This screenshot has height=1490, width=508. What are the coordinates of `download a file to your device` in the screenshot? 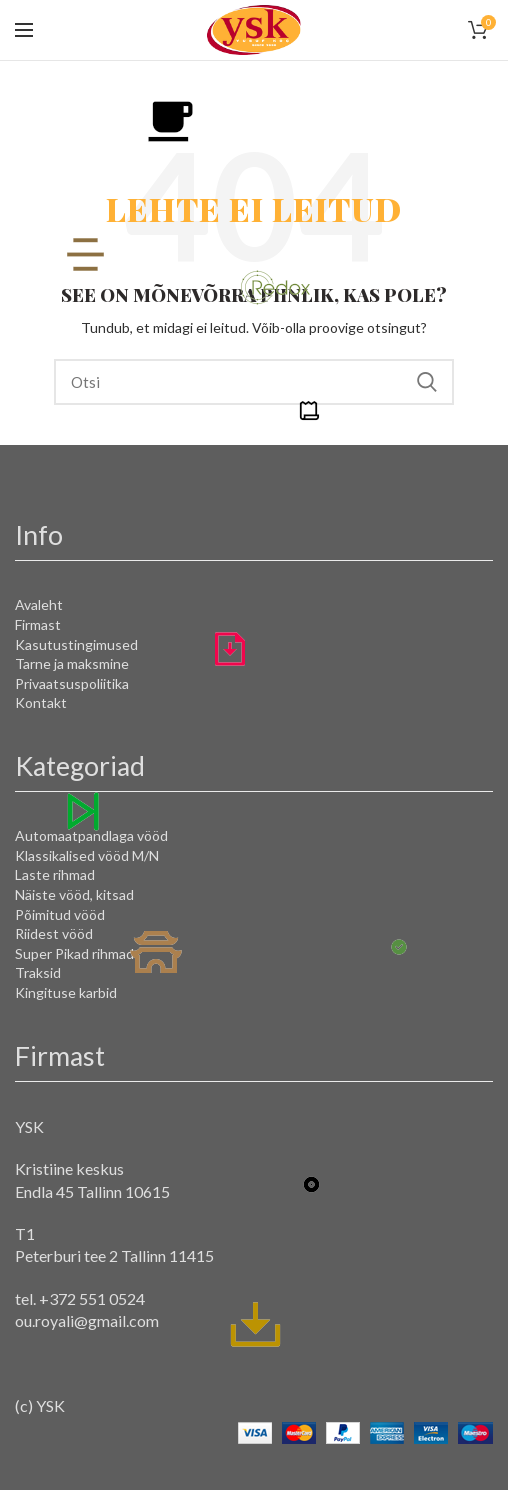 It's located at (255, 1324).